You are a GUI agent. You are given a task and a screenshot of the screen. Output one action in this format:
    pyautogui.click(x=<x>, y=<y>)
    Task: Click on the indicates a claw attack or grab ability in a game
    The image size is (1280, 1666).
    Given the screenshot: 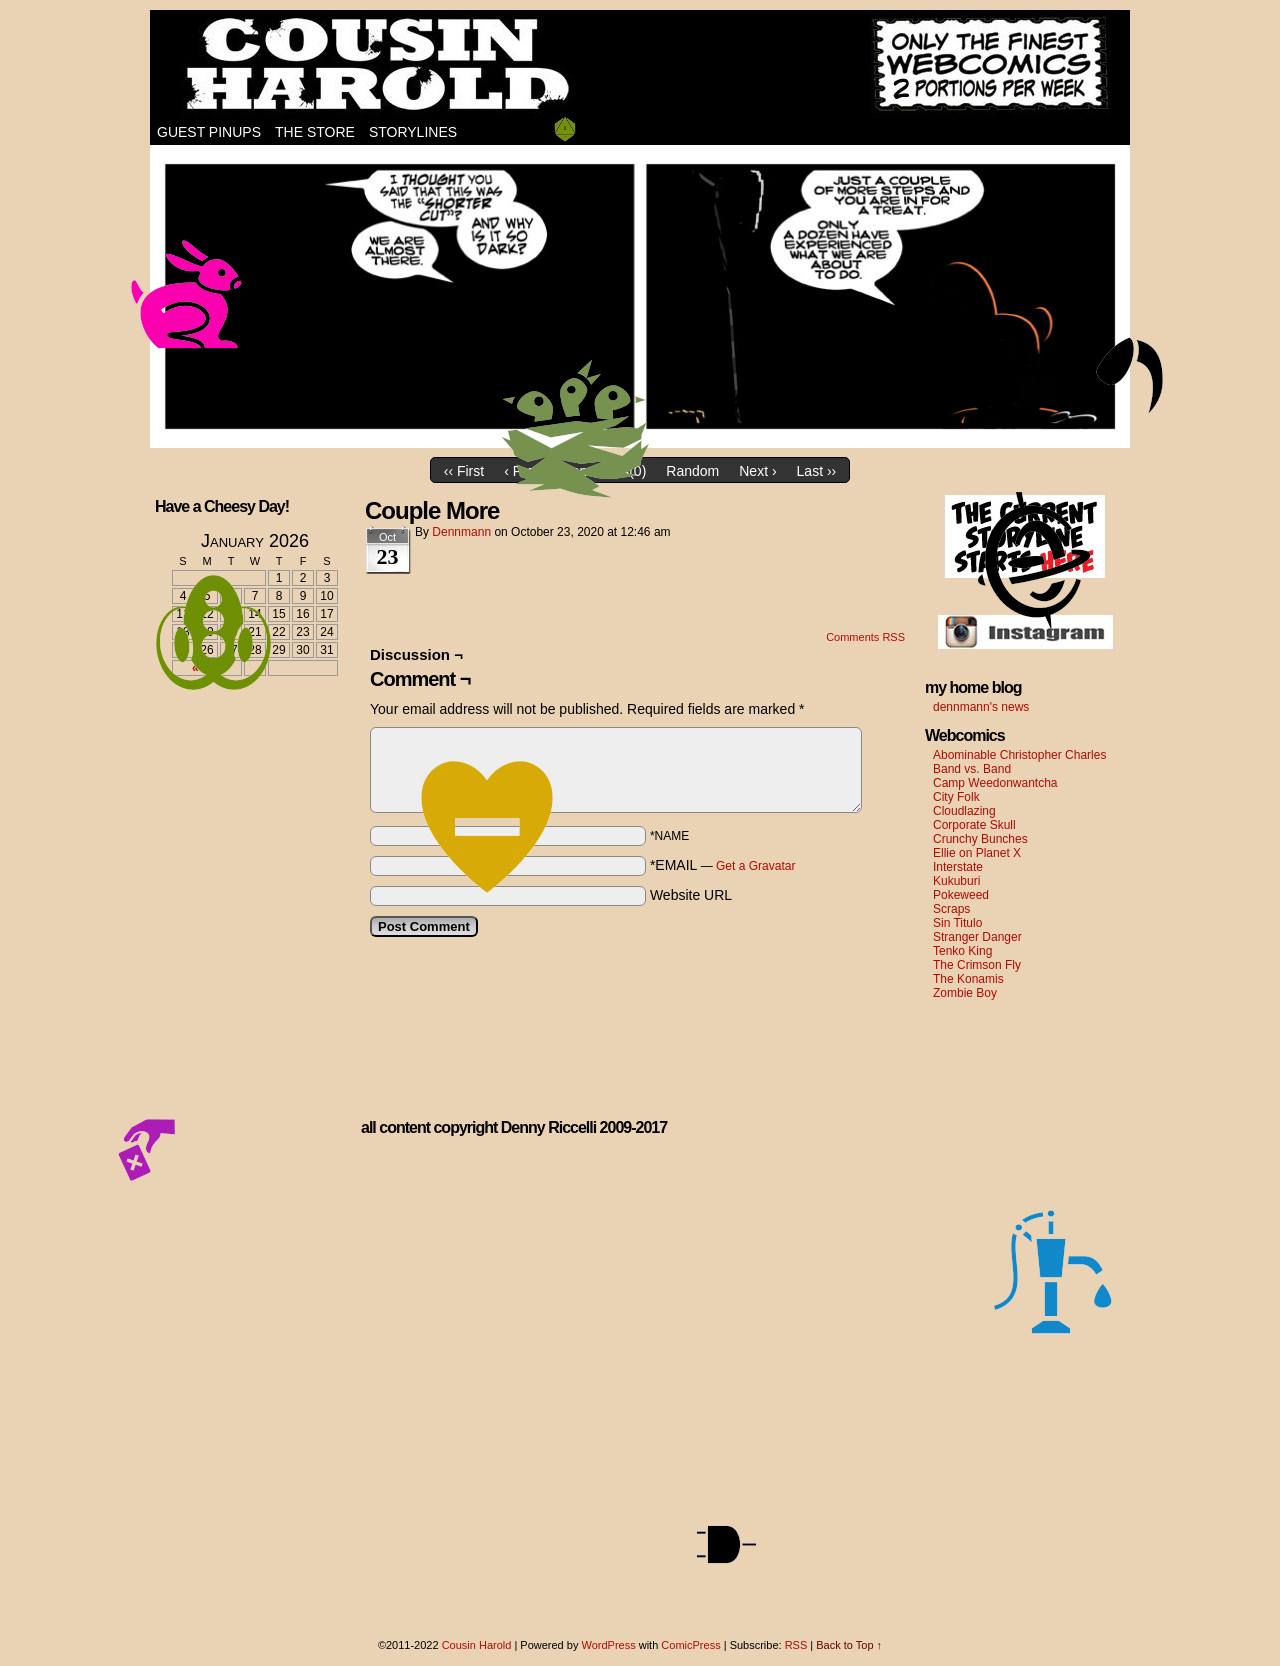 What is the action you would take?
    pyautogui.click(x=1129, y=375)
    